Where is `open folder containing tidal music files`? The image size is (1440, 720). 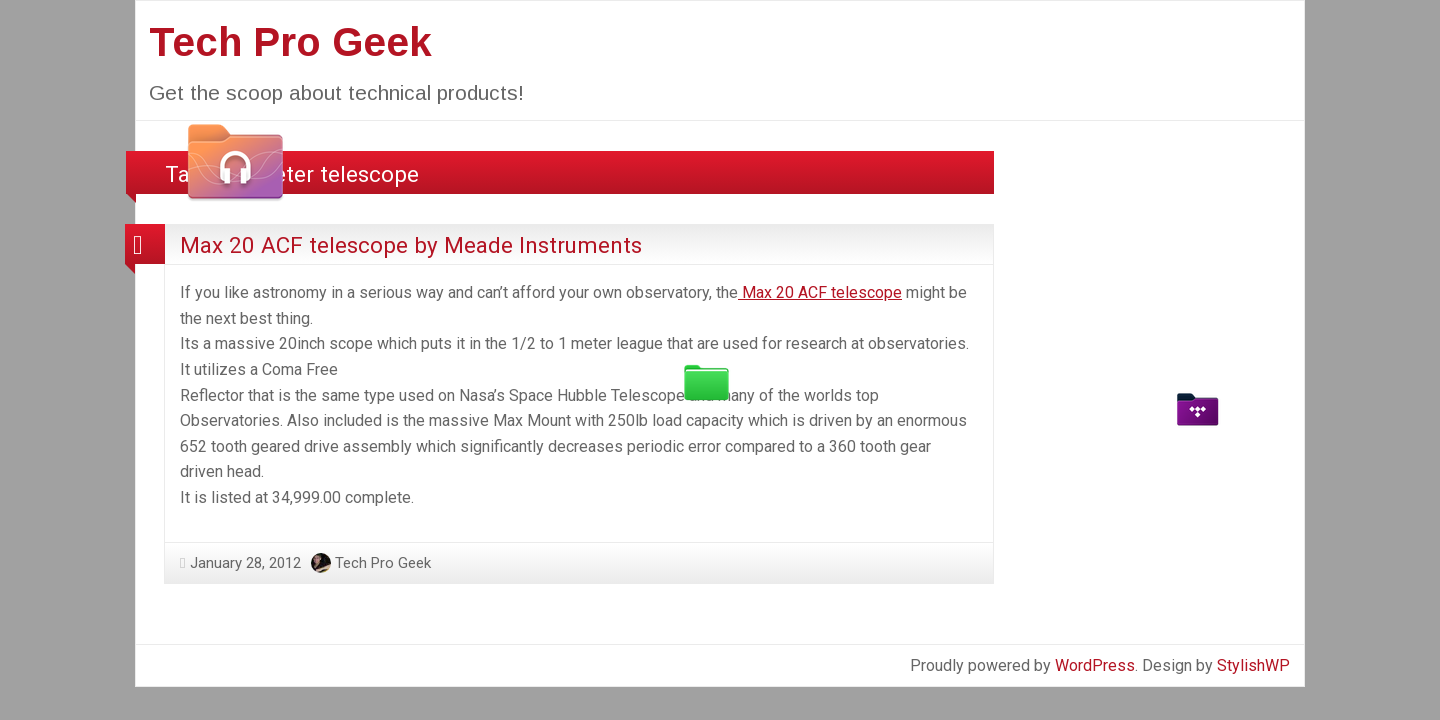 open folder containing tidal music files is located at coordinates (1197, 410).